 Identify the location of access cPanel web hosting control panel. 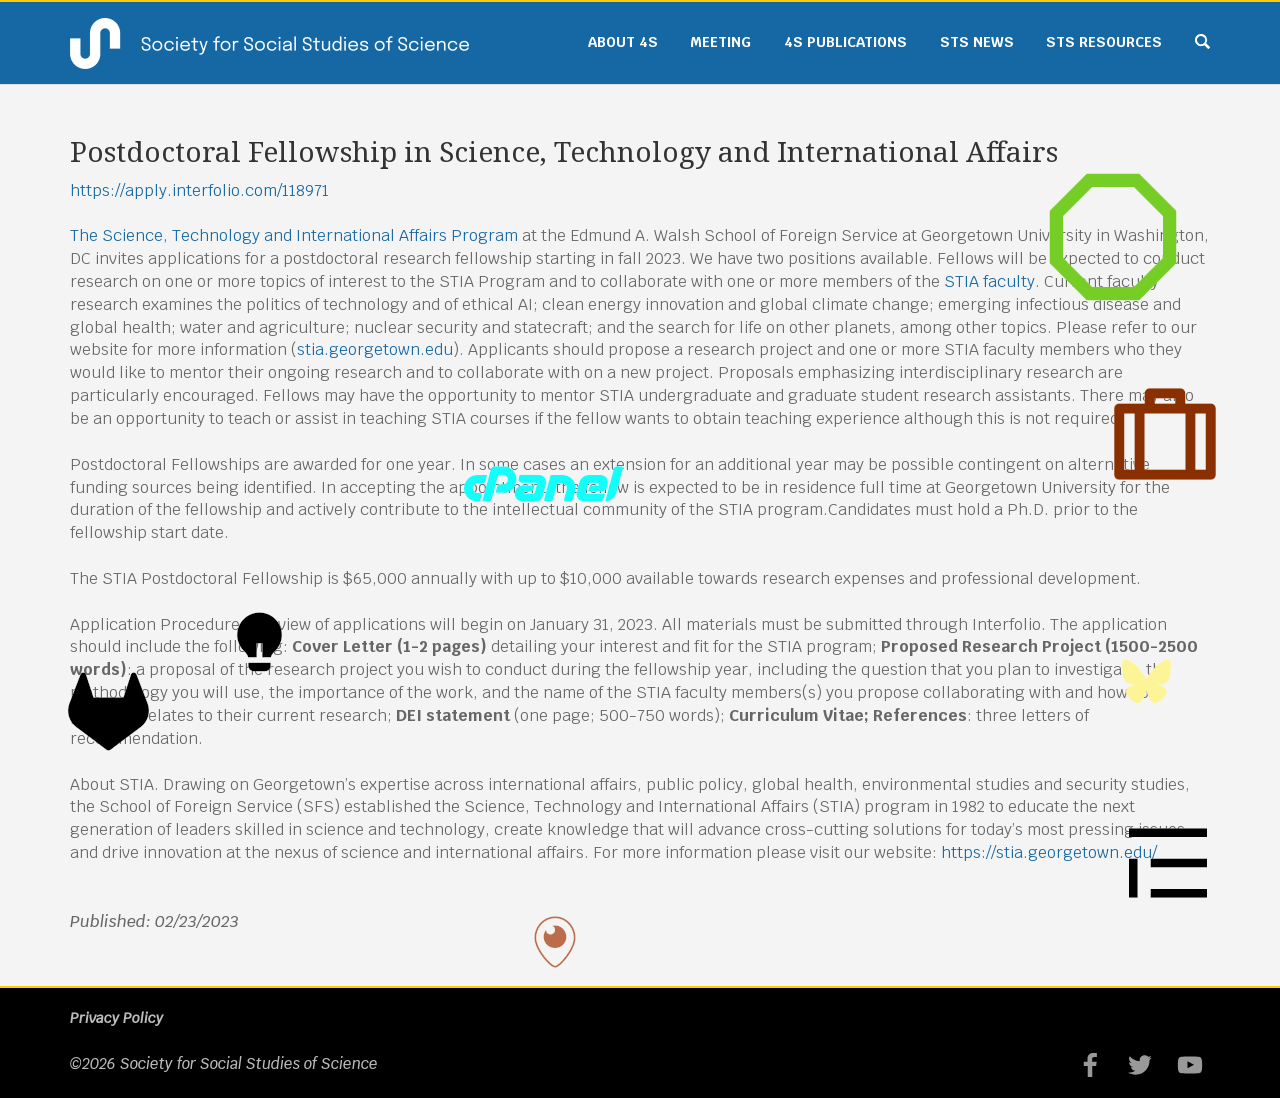
(543, 485).